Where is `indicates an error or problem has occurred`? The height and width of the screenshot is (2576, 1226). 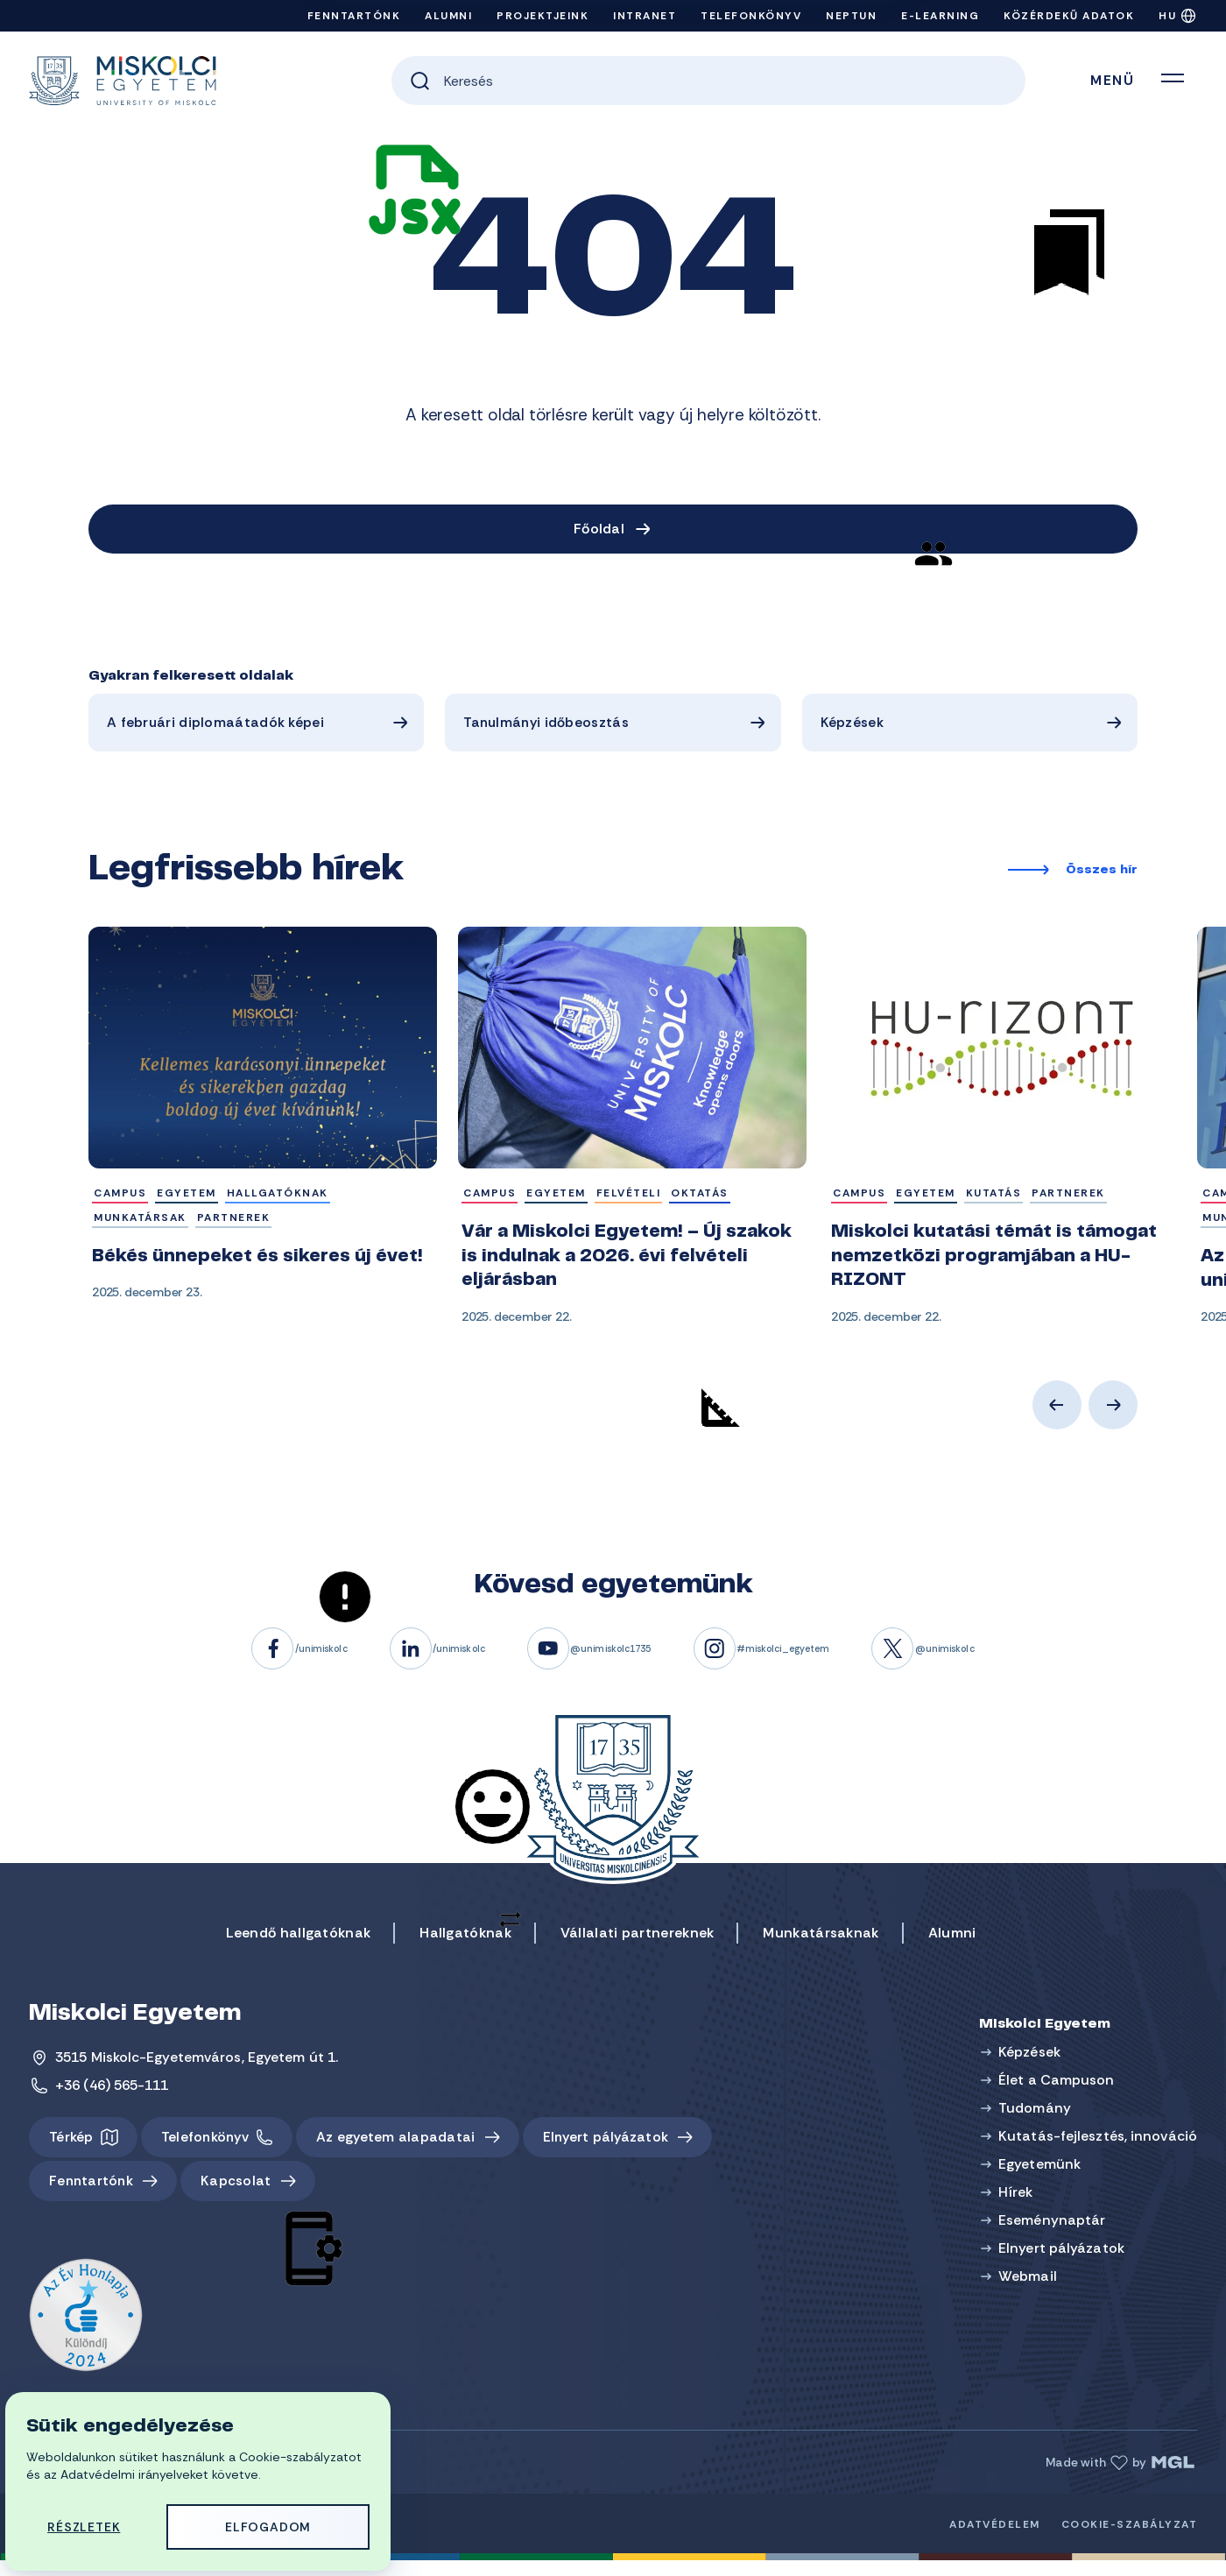 indicates an error or problem has occurred is located at coordinates (345, 1597).